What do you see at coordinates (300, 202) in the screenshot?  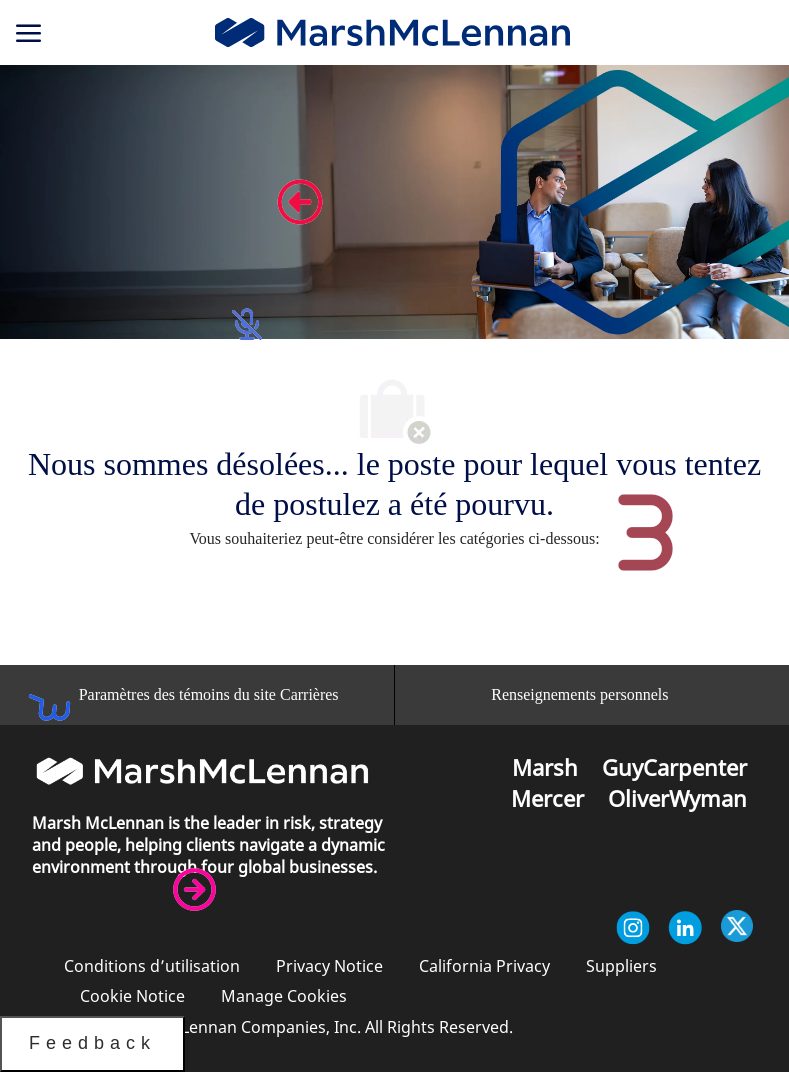 I see `go back to the previous screen` at bounding box center [300, 202].